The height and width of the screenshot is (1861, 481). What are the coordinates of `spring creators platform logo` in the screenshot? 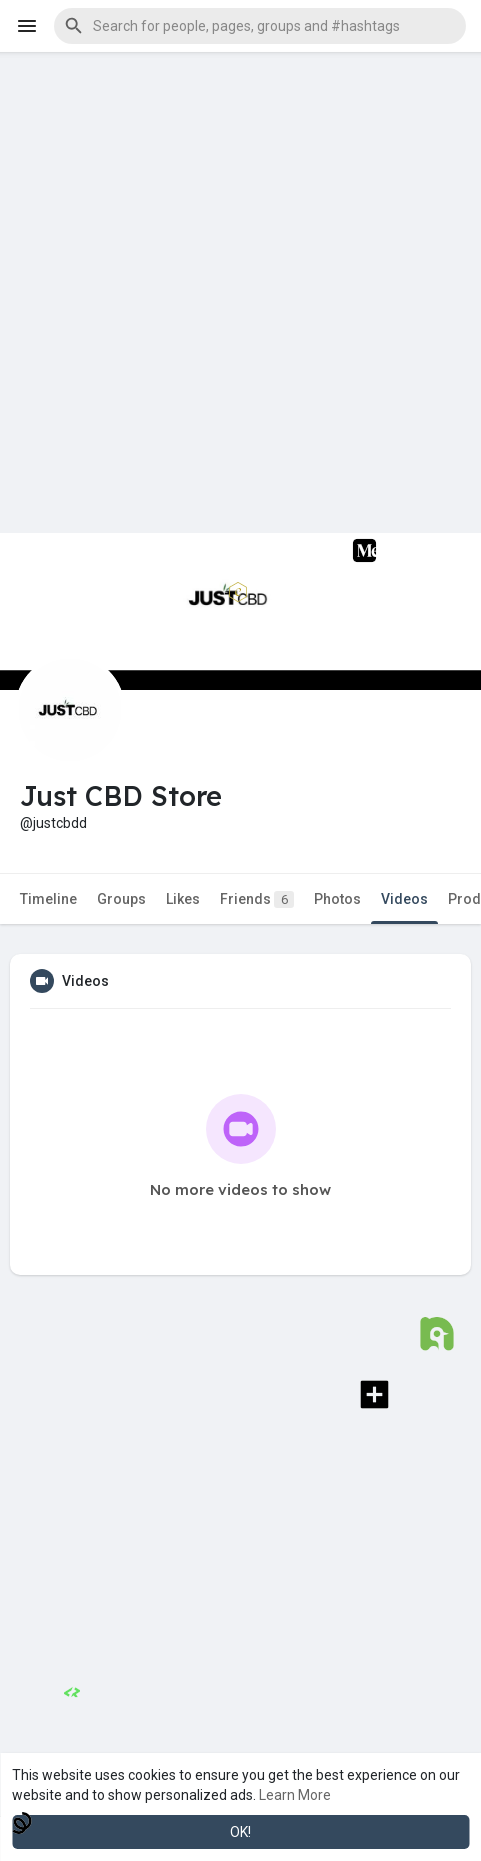 It's located at (22, 1823).